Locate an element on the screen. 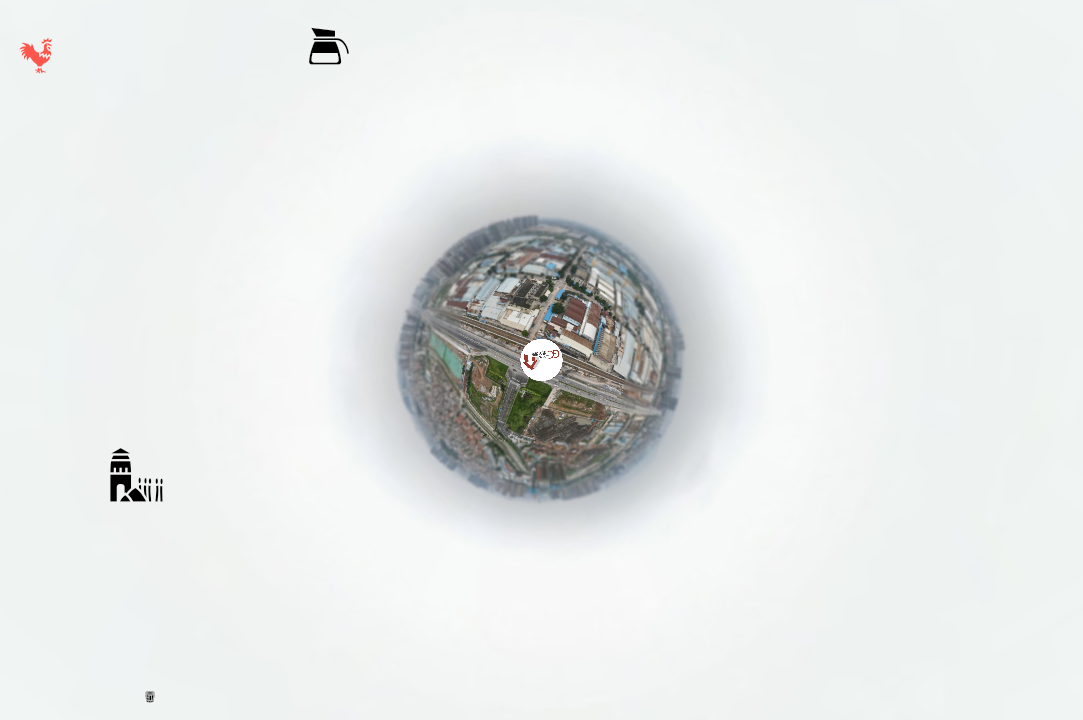 The width and height of the screenshot is (1083, 720). empty inventory or storage container is located at coordinates (150, 695).